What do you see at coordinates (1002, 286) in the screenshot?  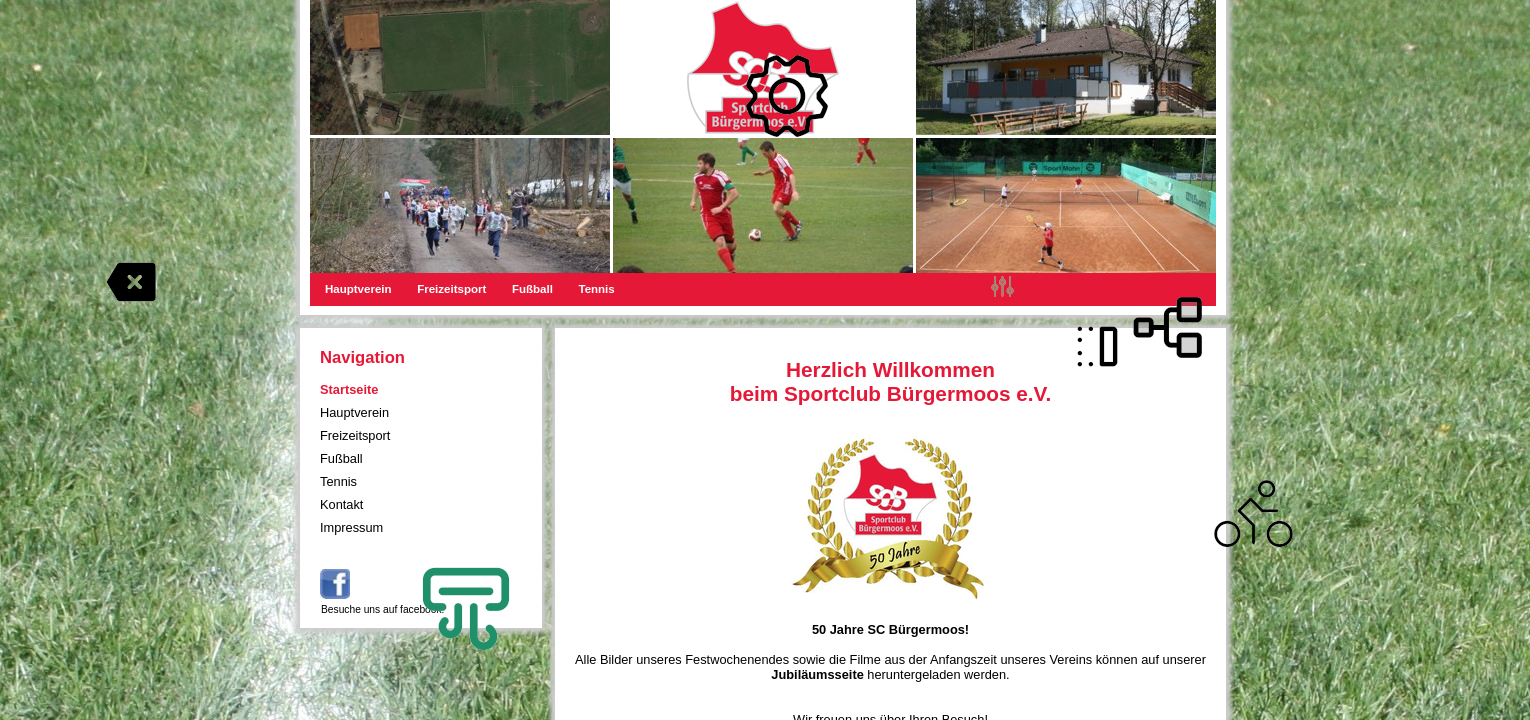 I see `adjust settings or preferences` at bounding box center [1002, 286].